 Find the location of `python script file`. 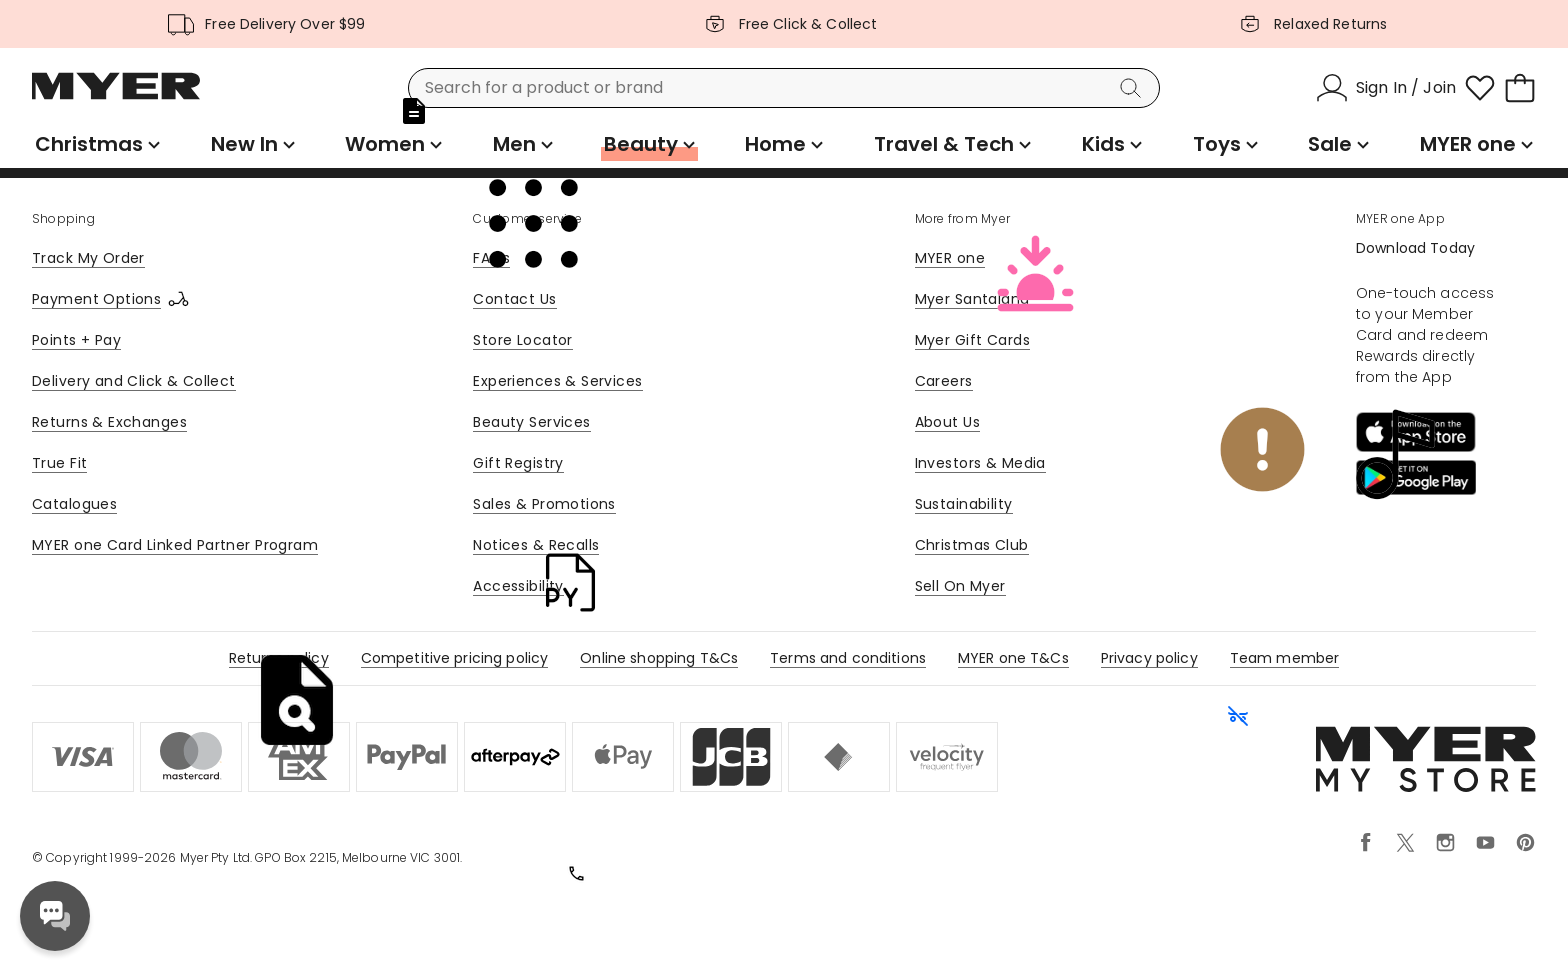

python script file is located at coordinates (570, 582).